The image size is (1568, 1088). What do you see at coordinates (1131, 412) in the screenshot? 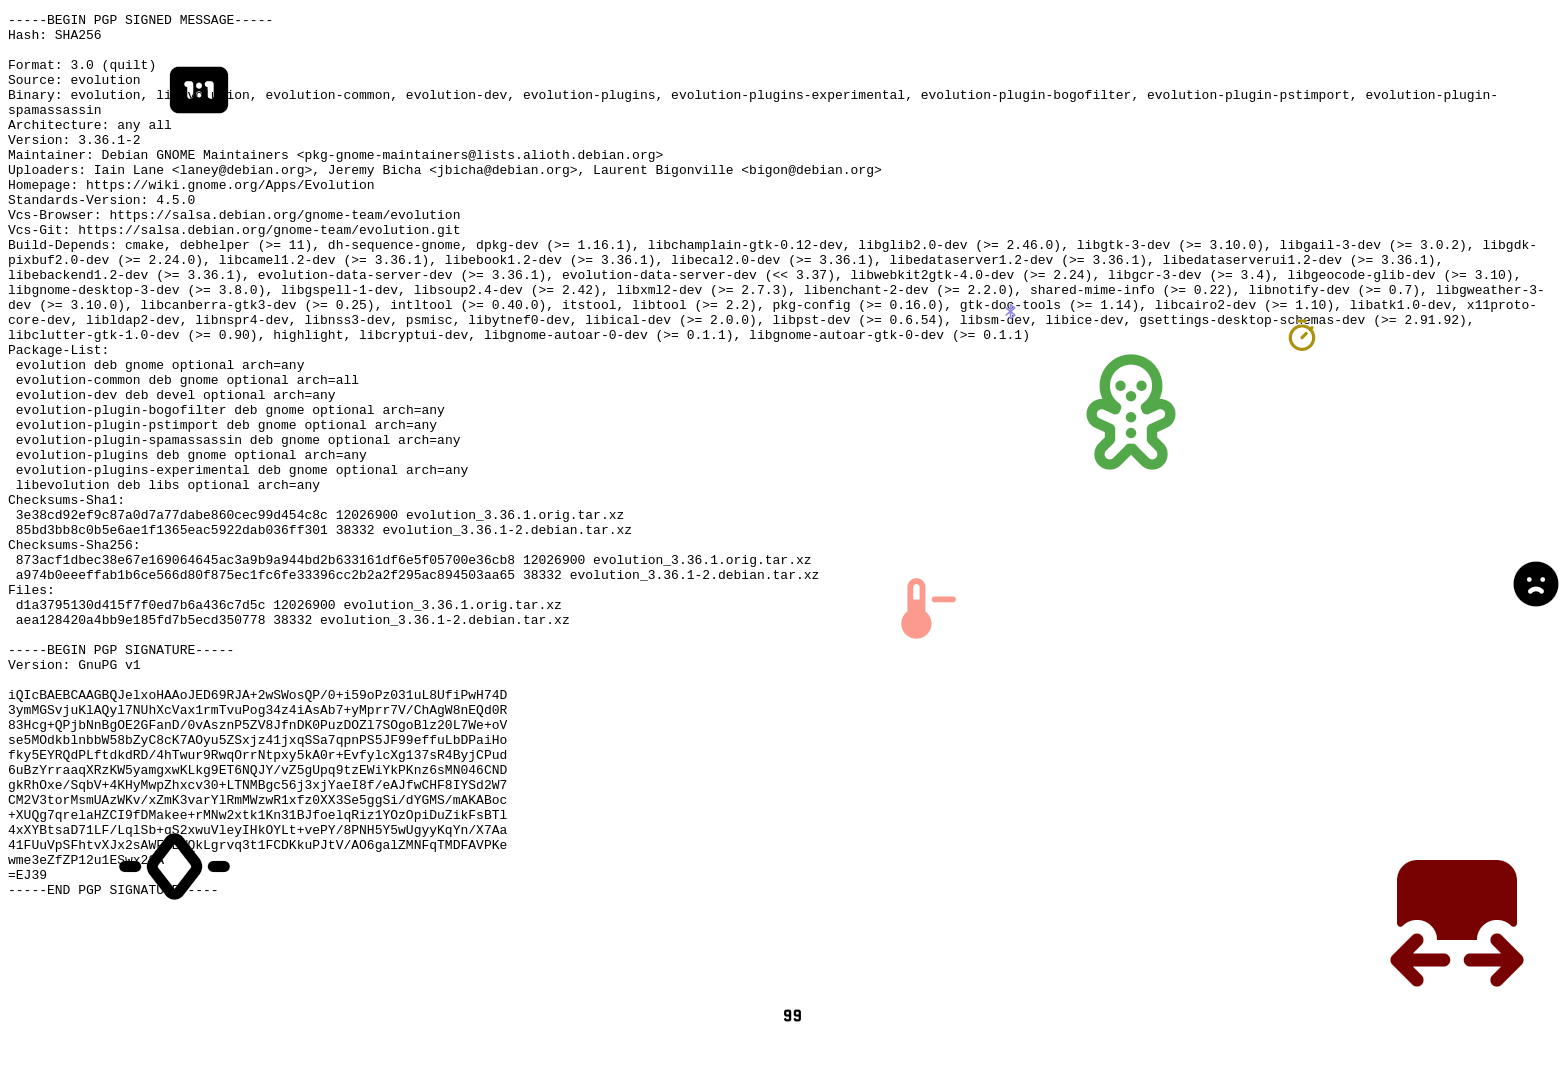
I see `access holiday or seasonal content` at bounding box center [1131, 412].